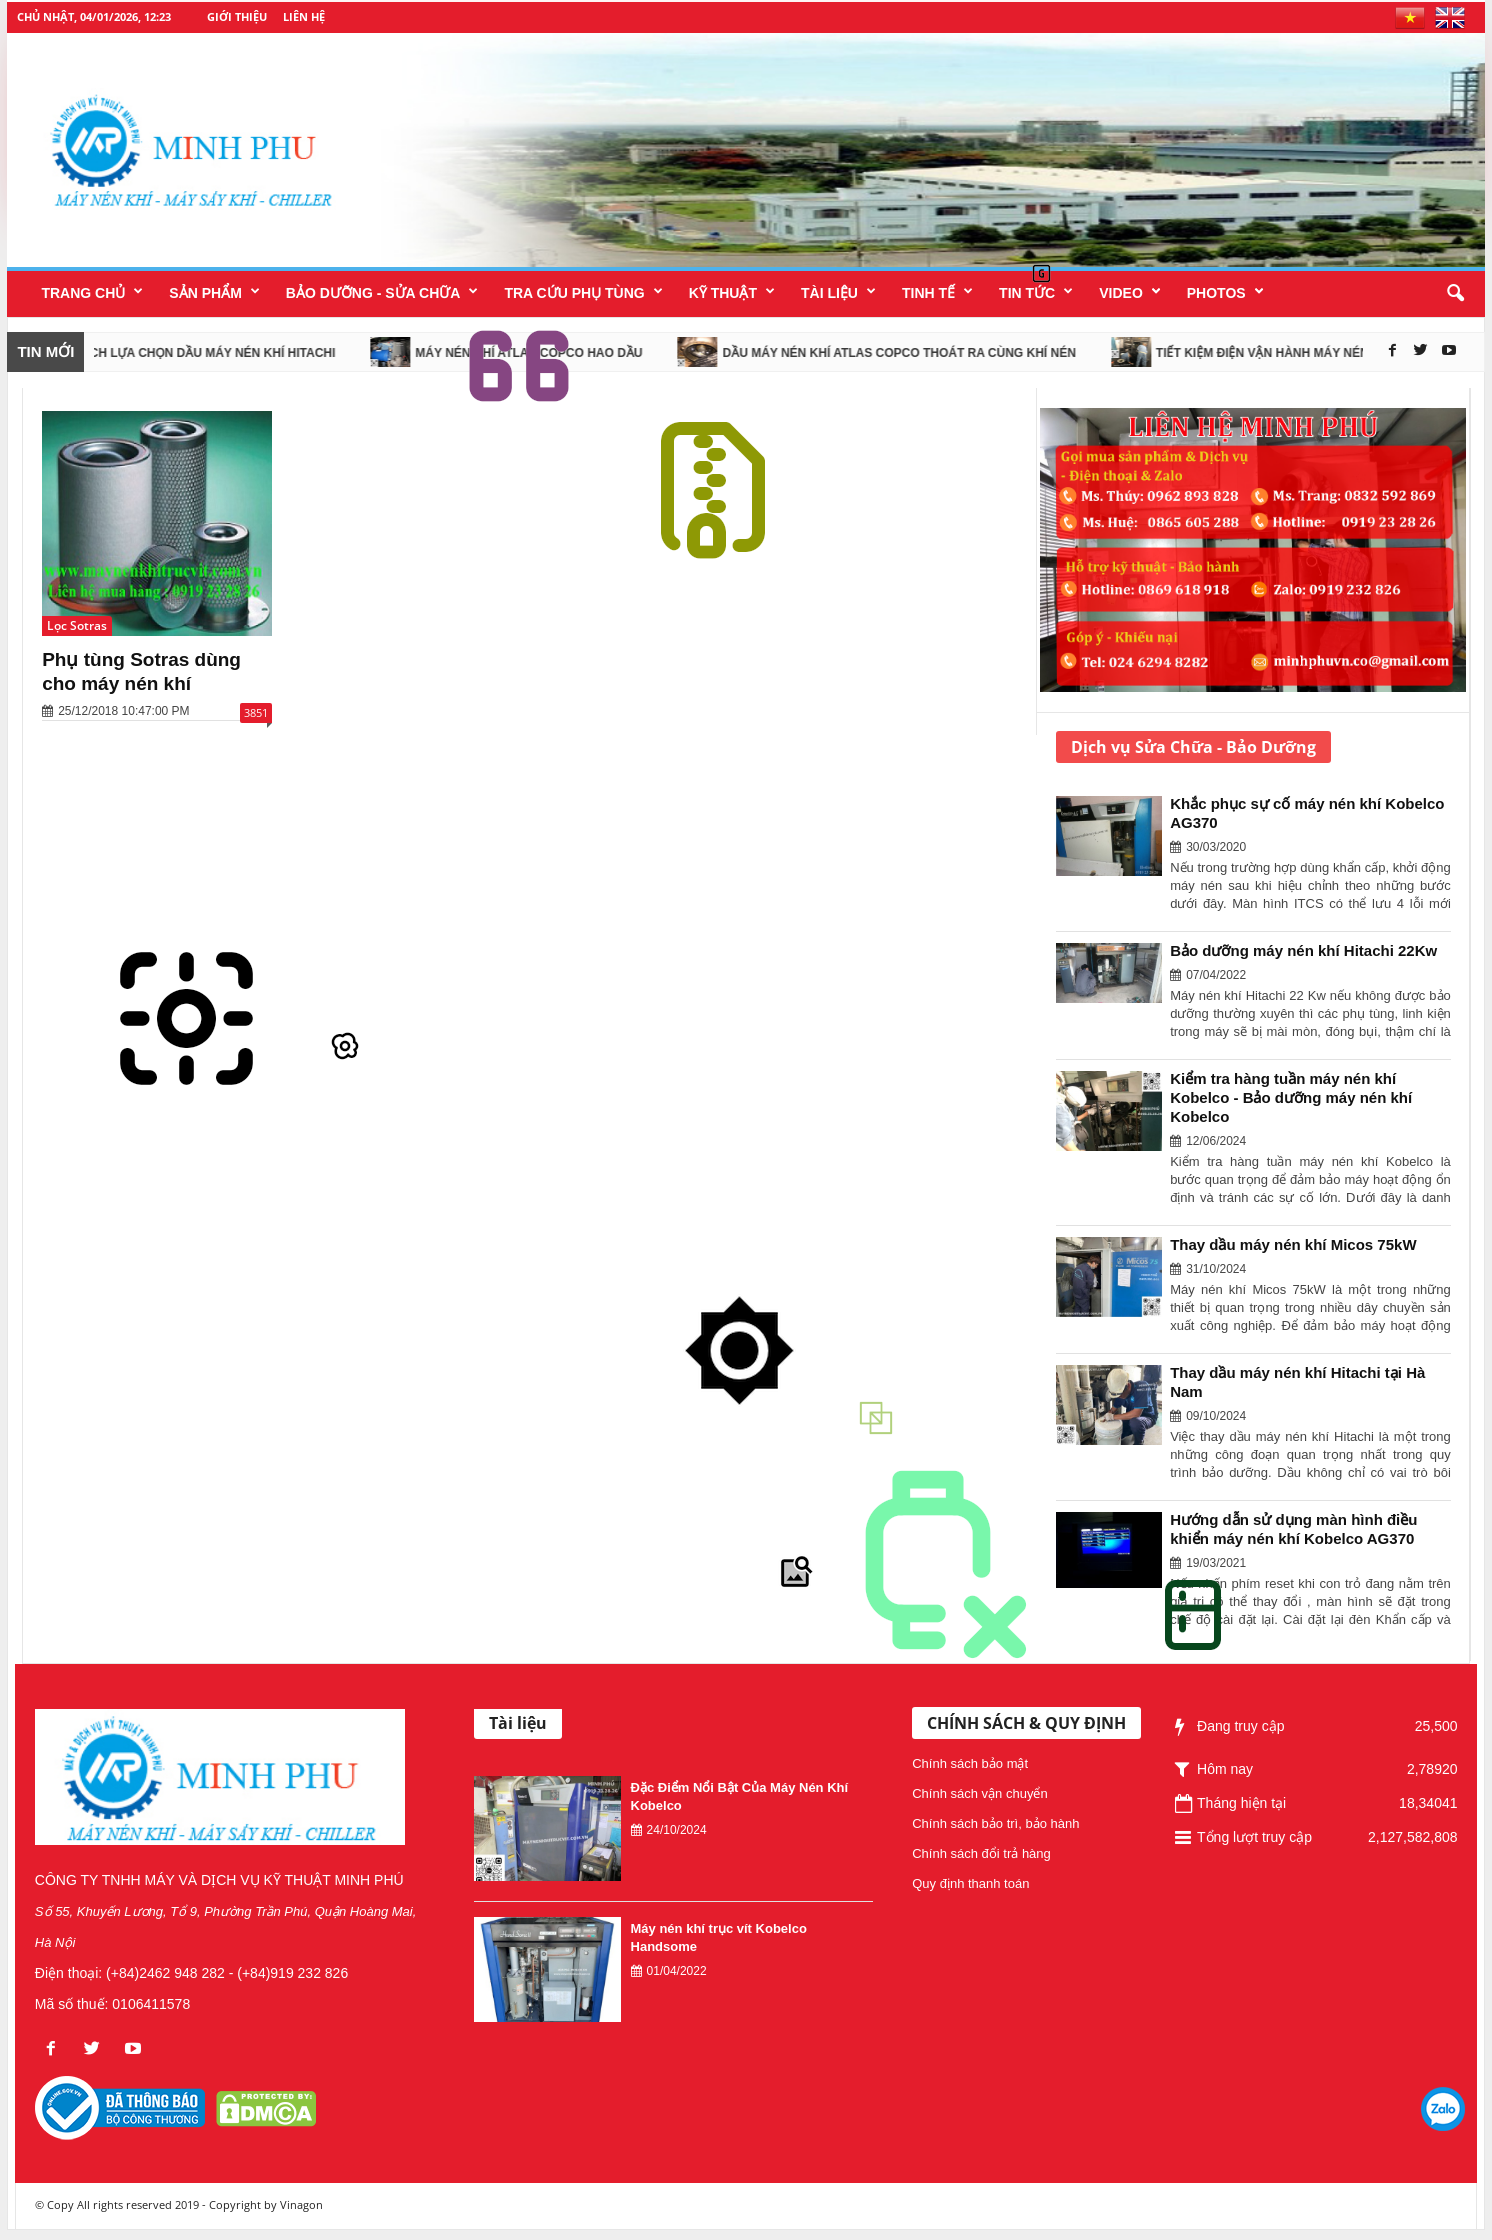  Describe the element at coordinates (739, 1350) in the screenshot. I see `increase screen brightness` at that location.